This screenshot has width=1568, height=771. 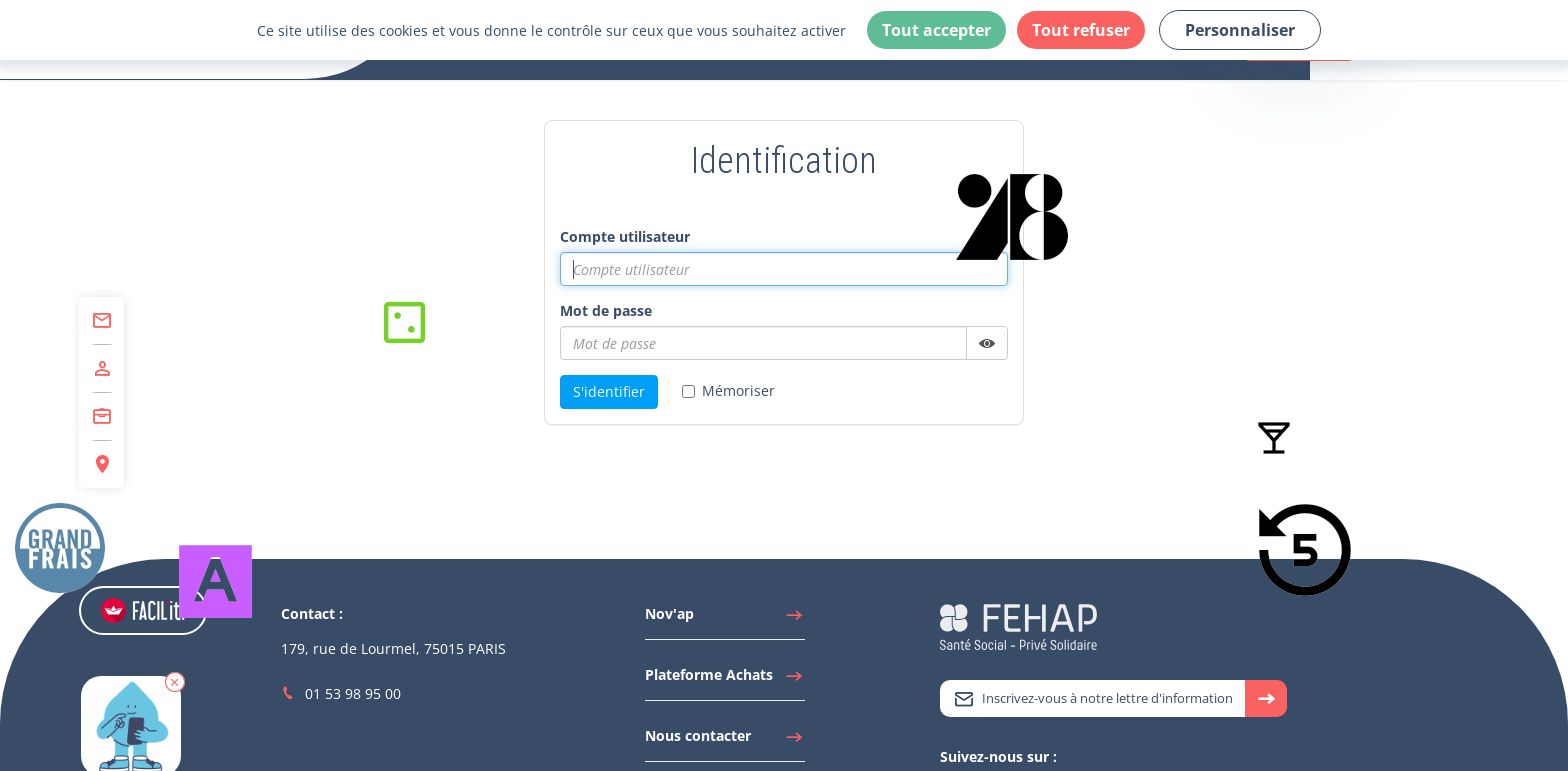 What do you see at coordinates (215, 581) in the screenshot?
I see `enable character recognition or OCR` at bounding box center [215, 581].